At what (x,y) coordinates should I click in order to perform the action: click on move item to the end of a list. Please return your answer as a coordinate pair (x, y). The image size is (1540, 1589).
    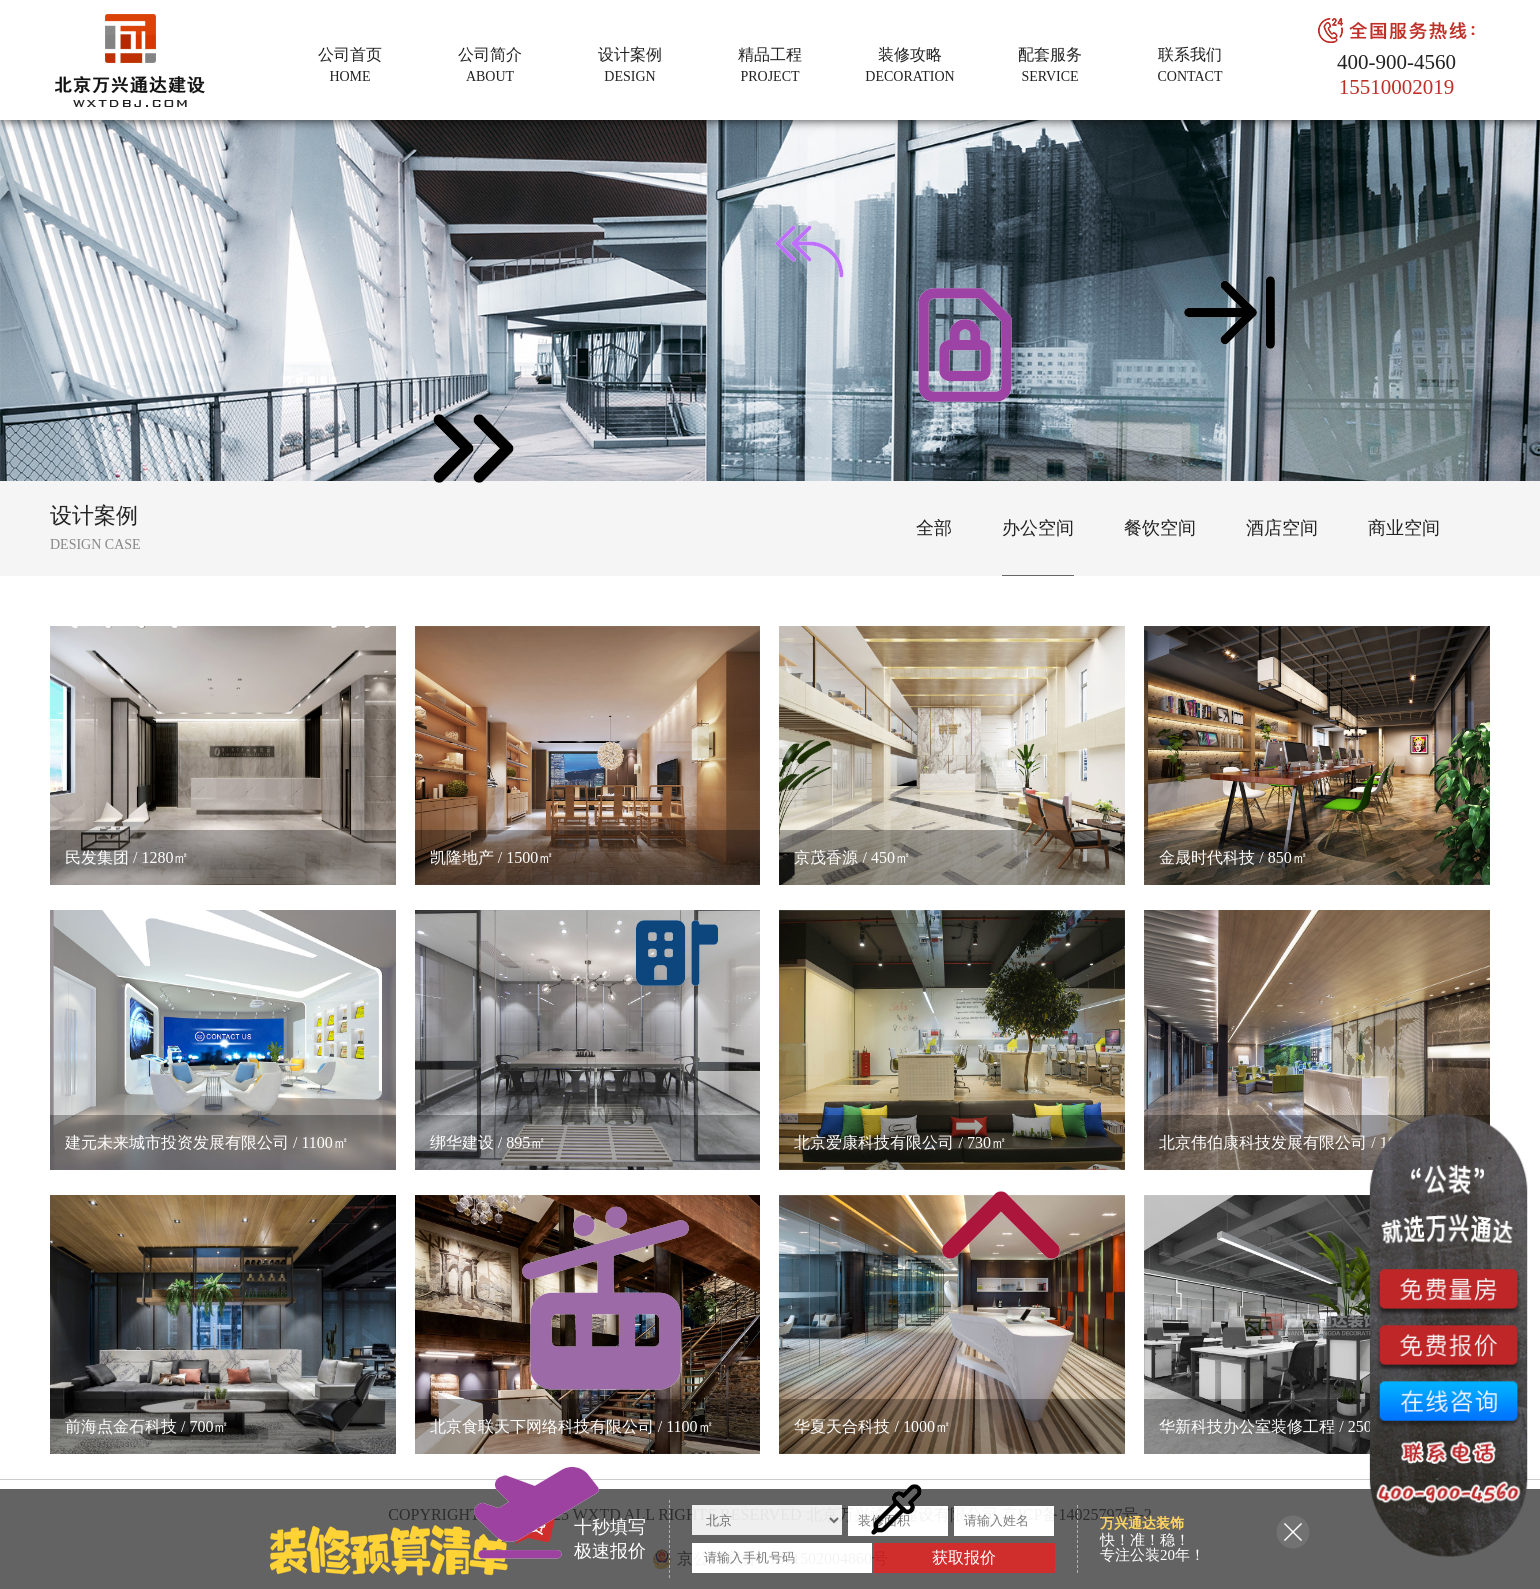
    Looking at the image, I should click on (1229, 312).